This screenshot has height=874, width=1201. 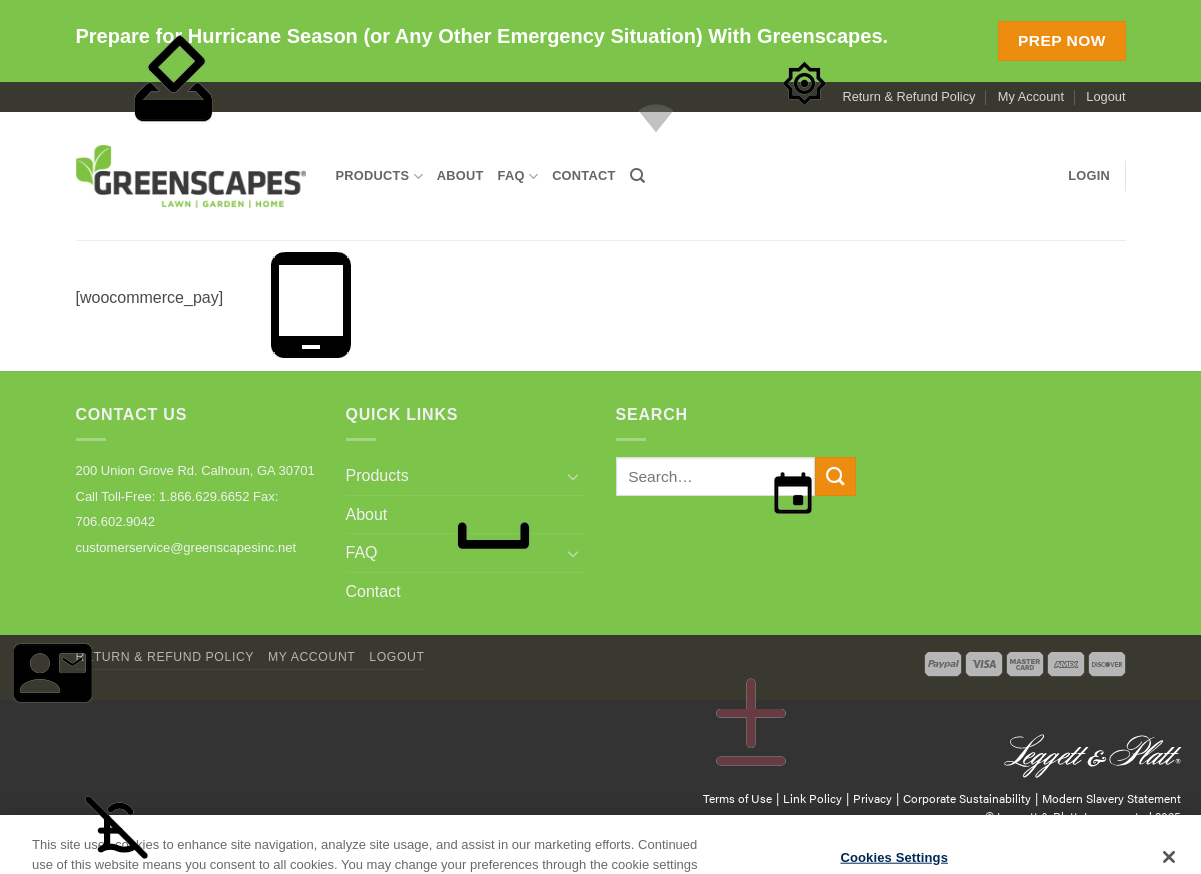 I want to click on indicates british pound payment unavailable, so click(x=116, y=827).